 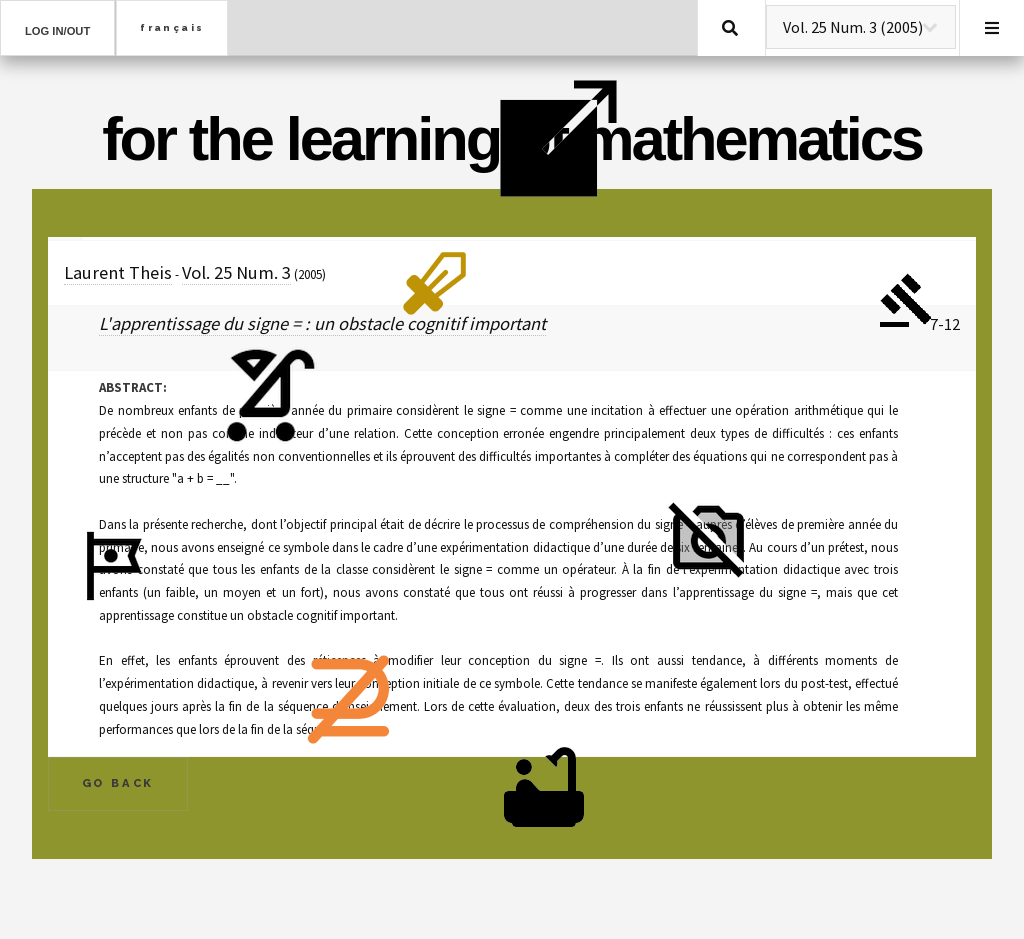 What do you see at coordinates (544, 787) in the screenshot?
I see `indicates bathroom amenities available` at bounding box center [544, 787].